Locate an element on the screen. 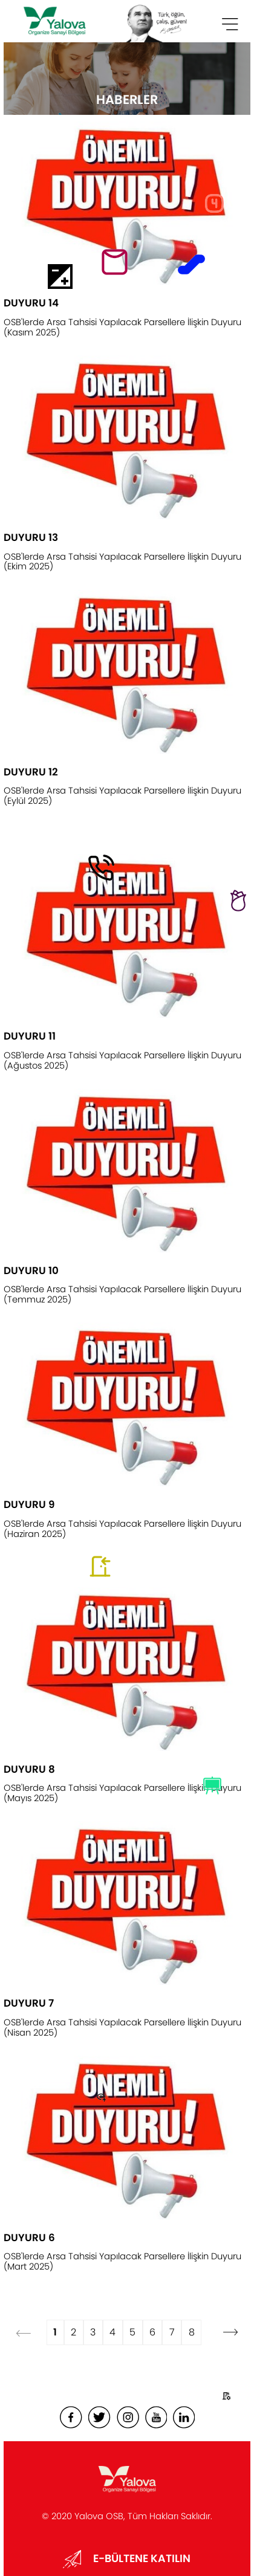 The image size is (254, 2576). adjust room or space preferences is located at coordinates (226, 2396).